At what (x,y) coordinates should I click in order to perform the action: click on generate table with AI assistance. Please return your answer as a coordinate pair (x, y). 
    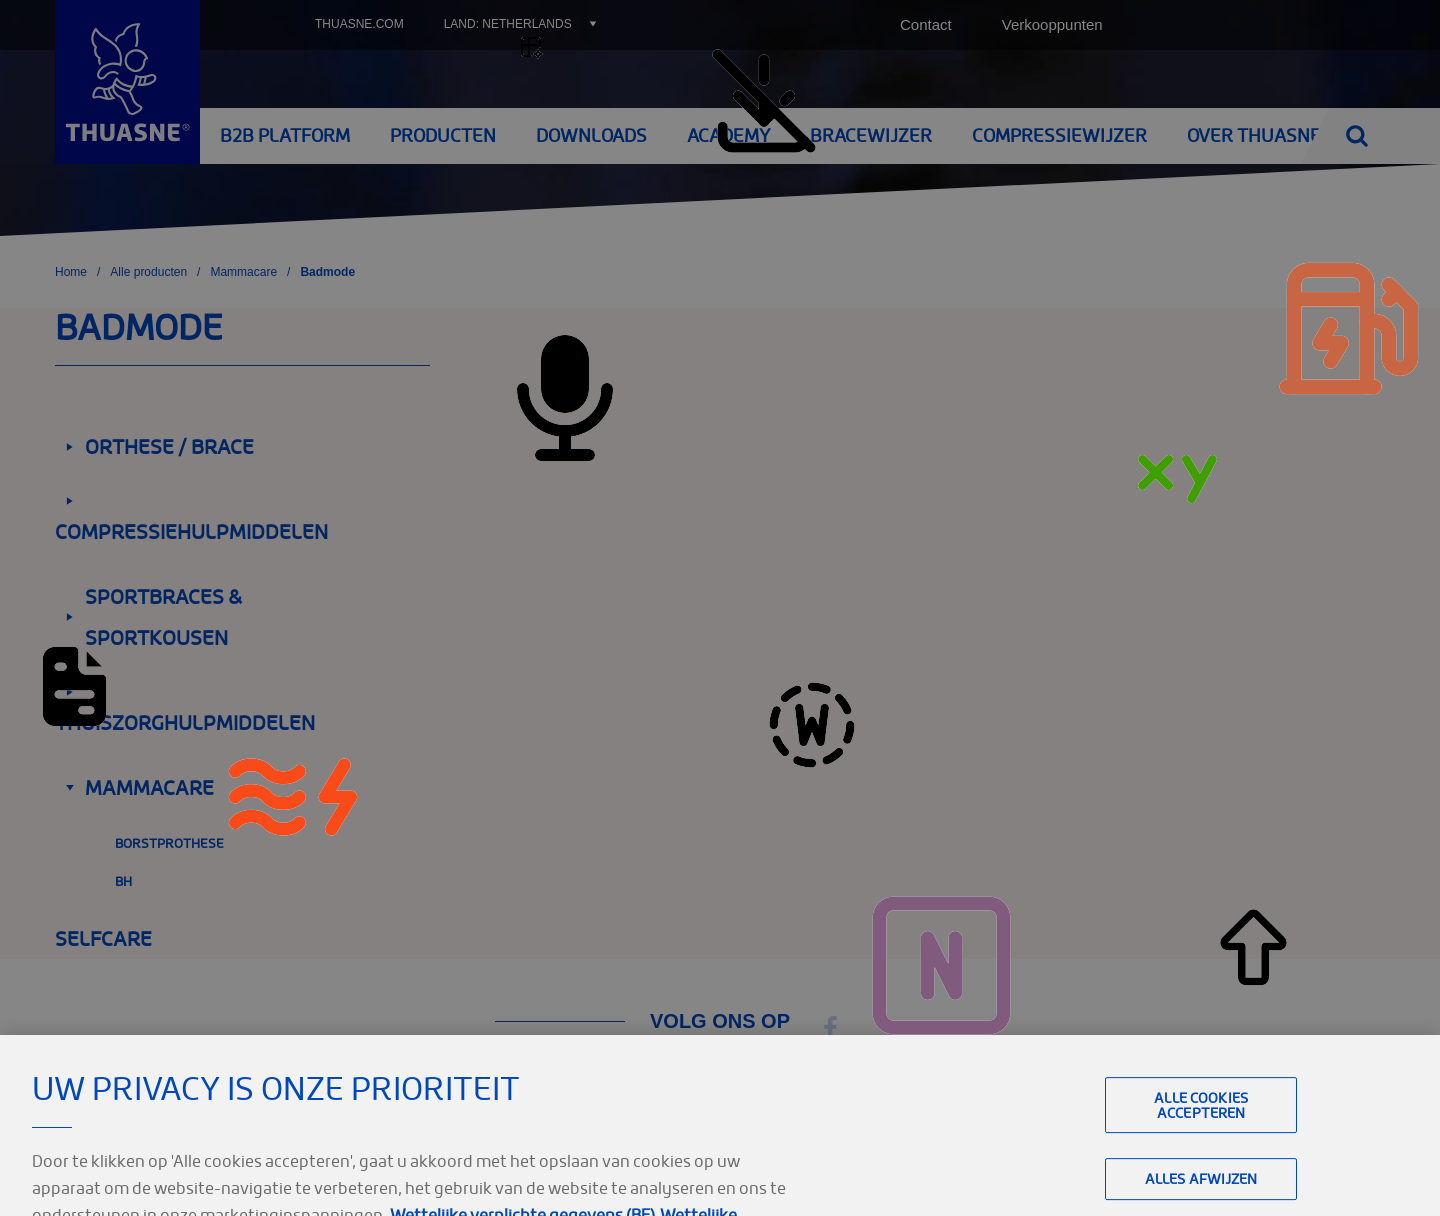
    Looking at the image, I should click on (531, 47).